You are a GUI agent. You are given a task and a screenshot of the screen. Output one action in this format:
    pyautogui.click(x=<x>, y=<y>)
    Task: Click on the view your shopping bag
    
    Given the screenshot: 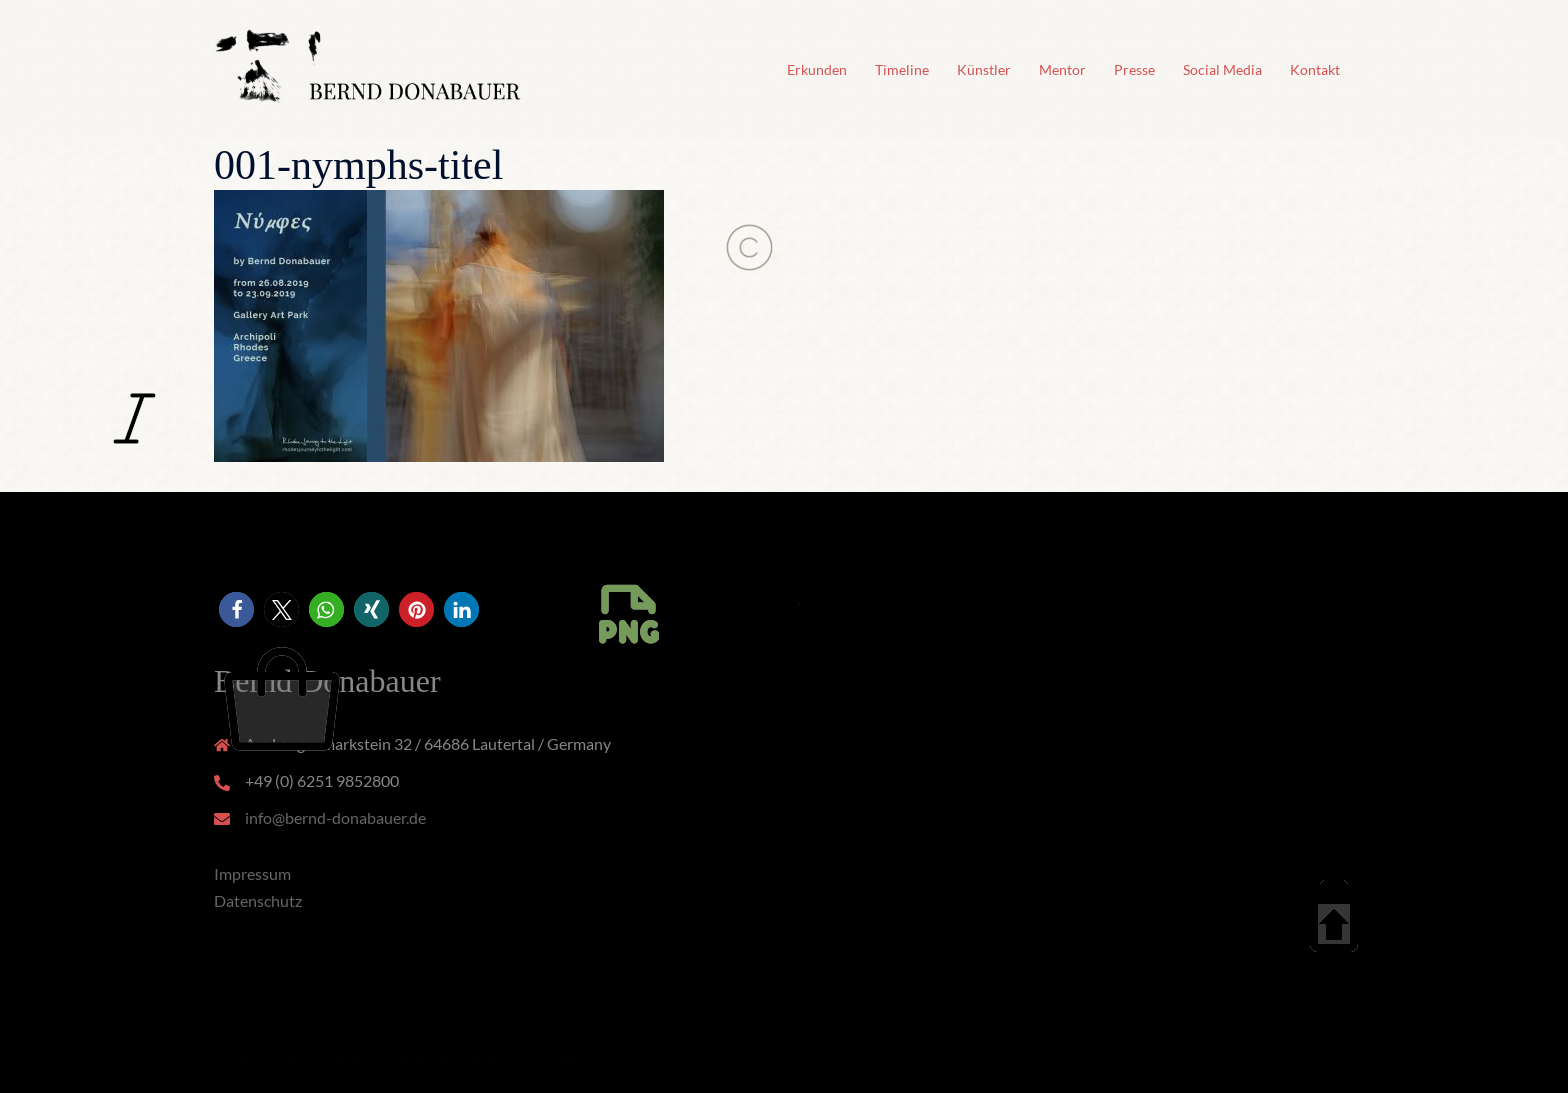 What is the action you would take?
    pyautogui.click(x=282, y=705)
    